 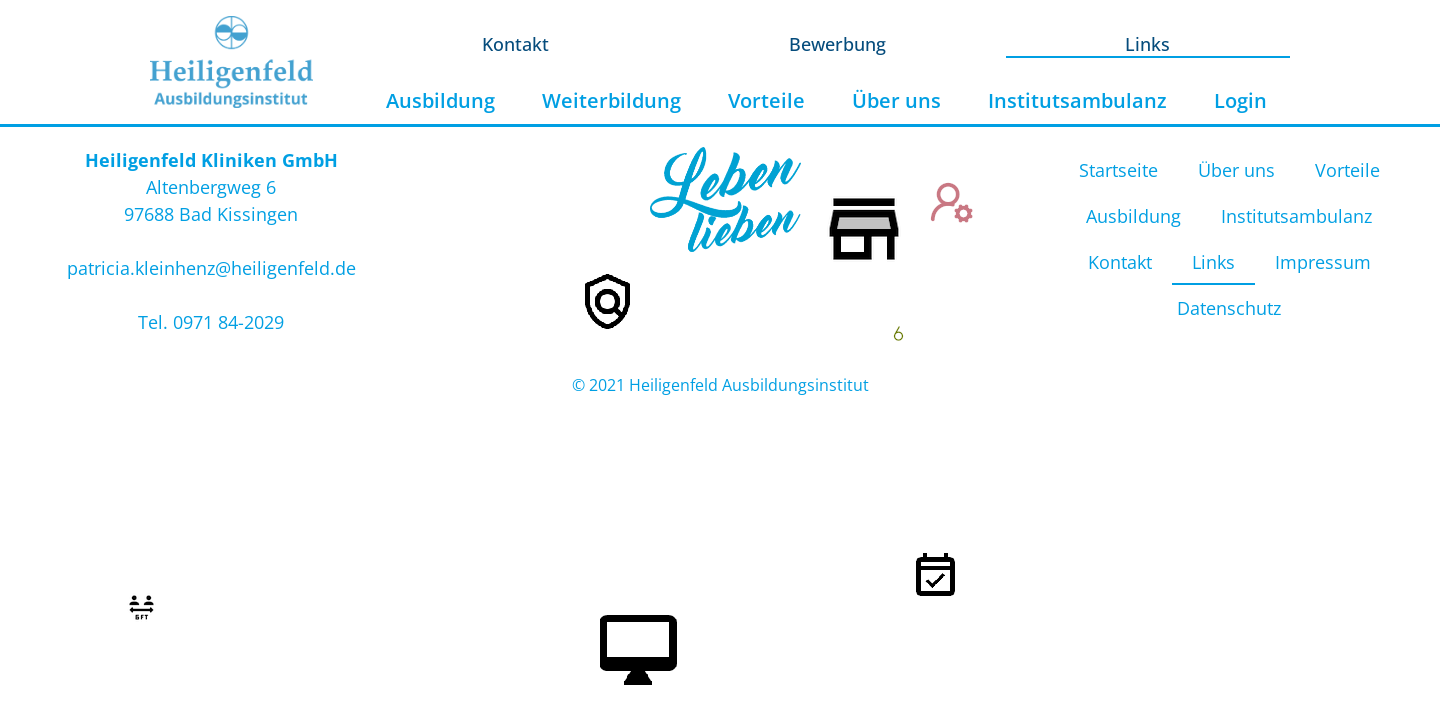 I want to click on access the store or marketplace, so click(x=864, y=229).